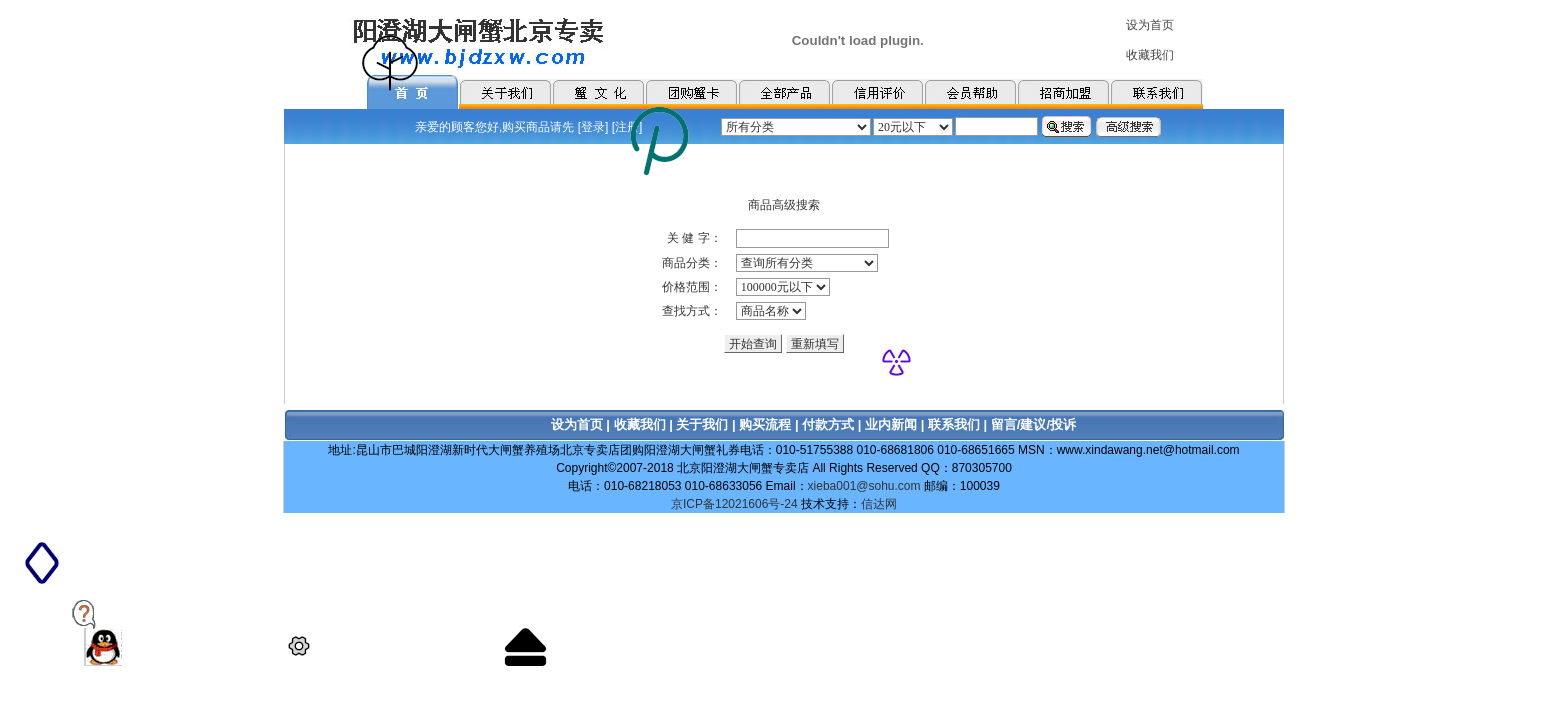 This screenshot has width=1568, height=720. I want to click on access nature or parks category, so click(390, 63).